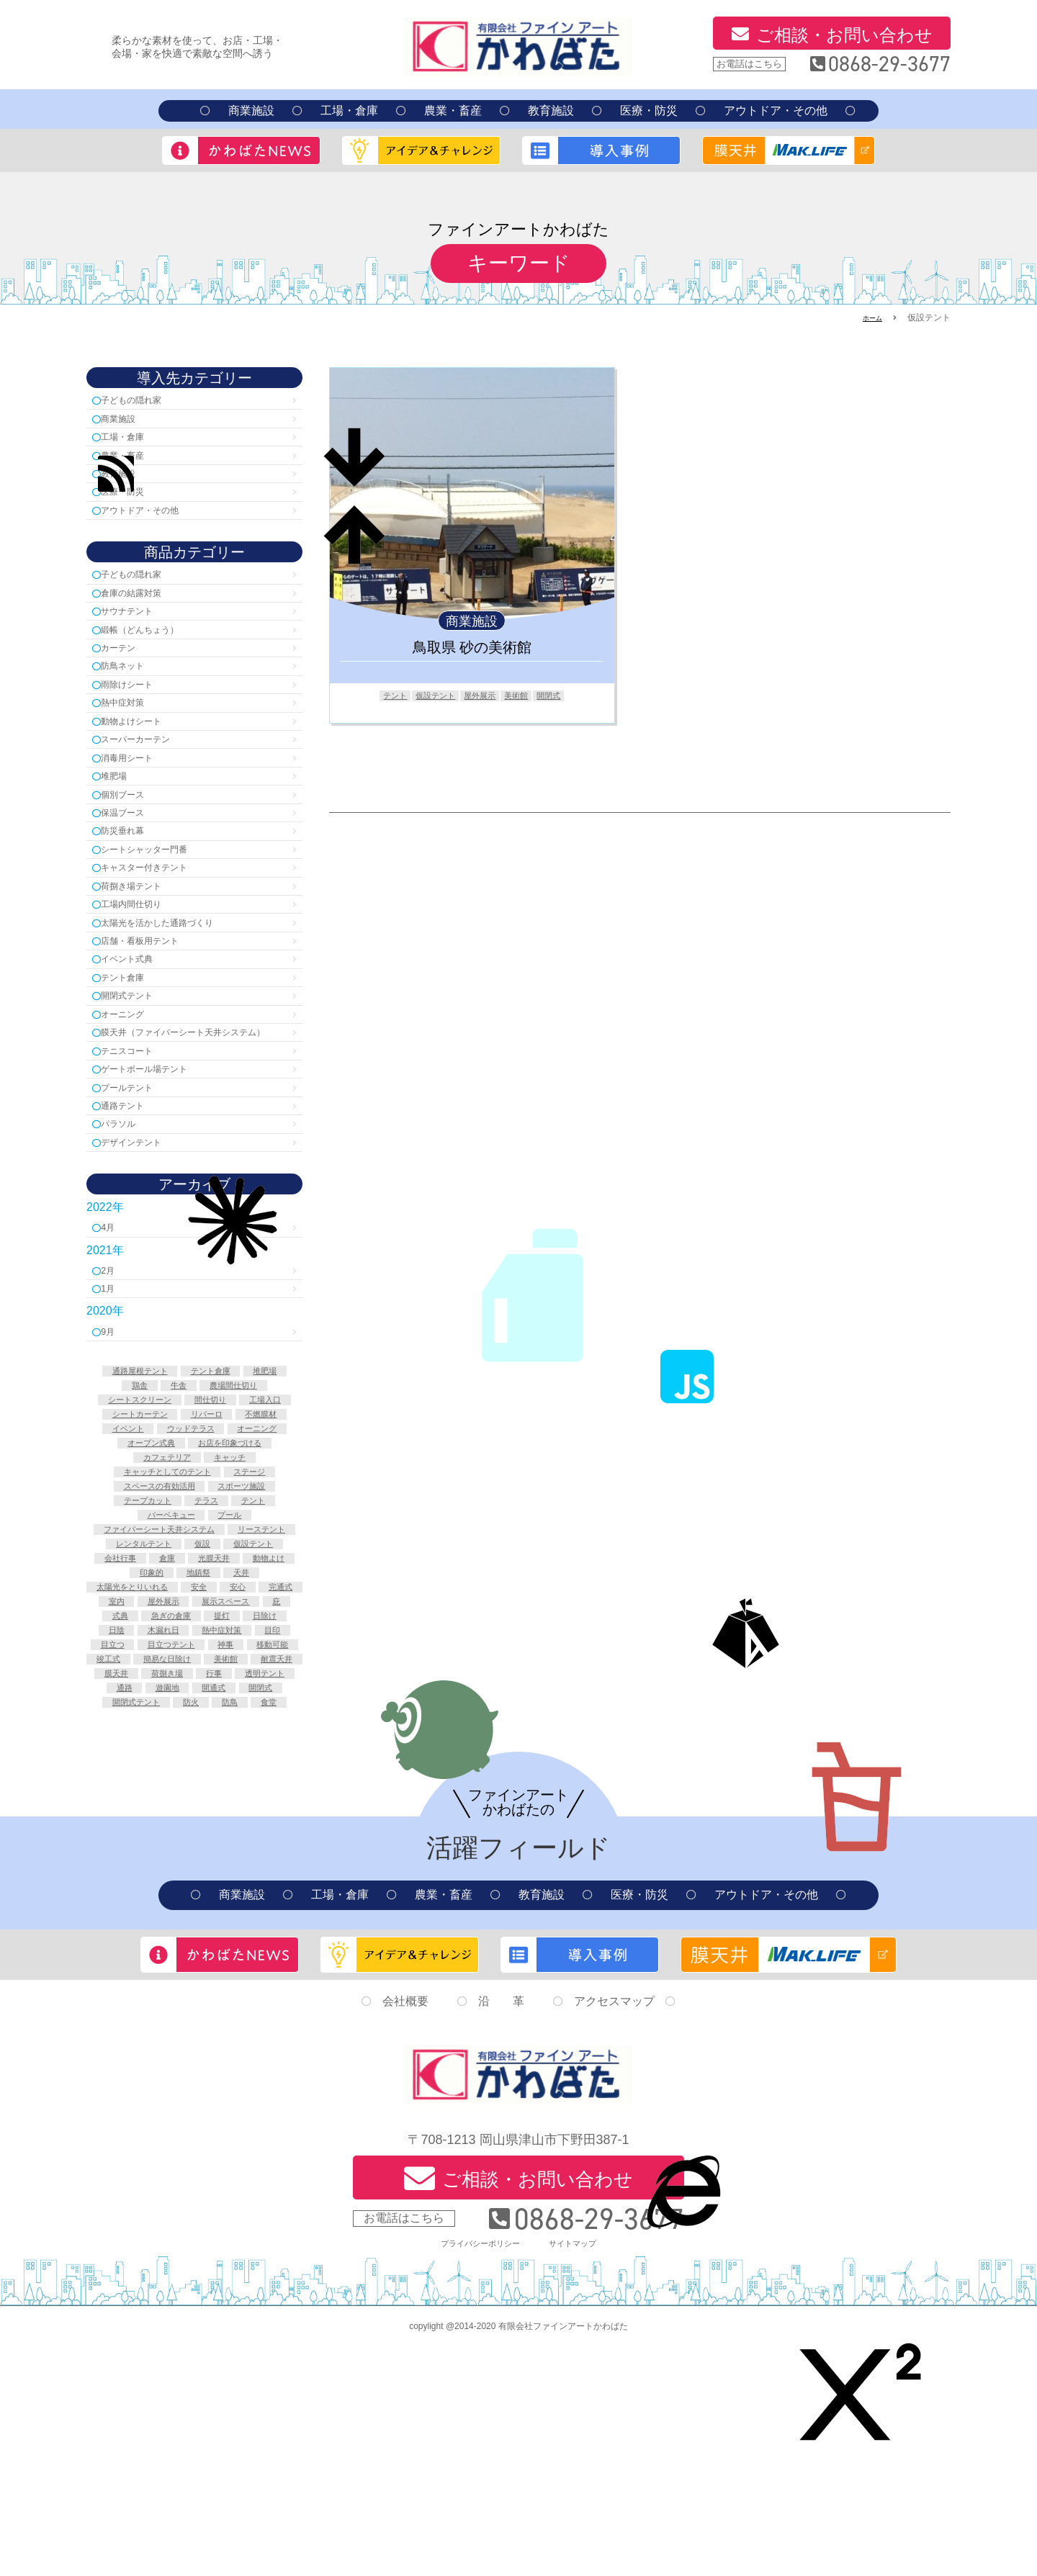 Image resolution: width=1037 pixels, height=2576 pixels. What do you see at coordinates (532, 1298) in the screenshot?
I see `find nearby gas stations` at bounding box center [532, 1298].